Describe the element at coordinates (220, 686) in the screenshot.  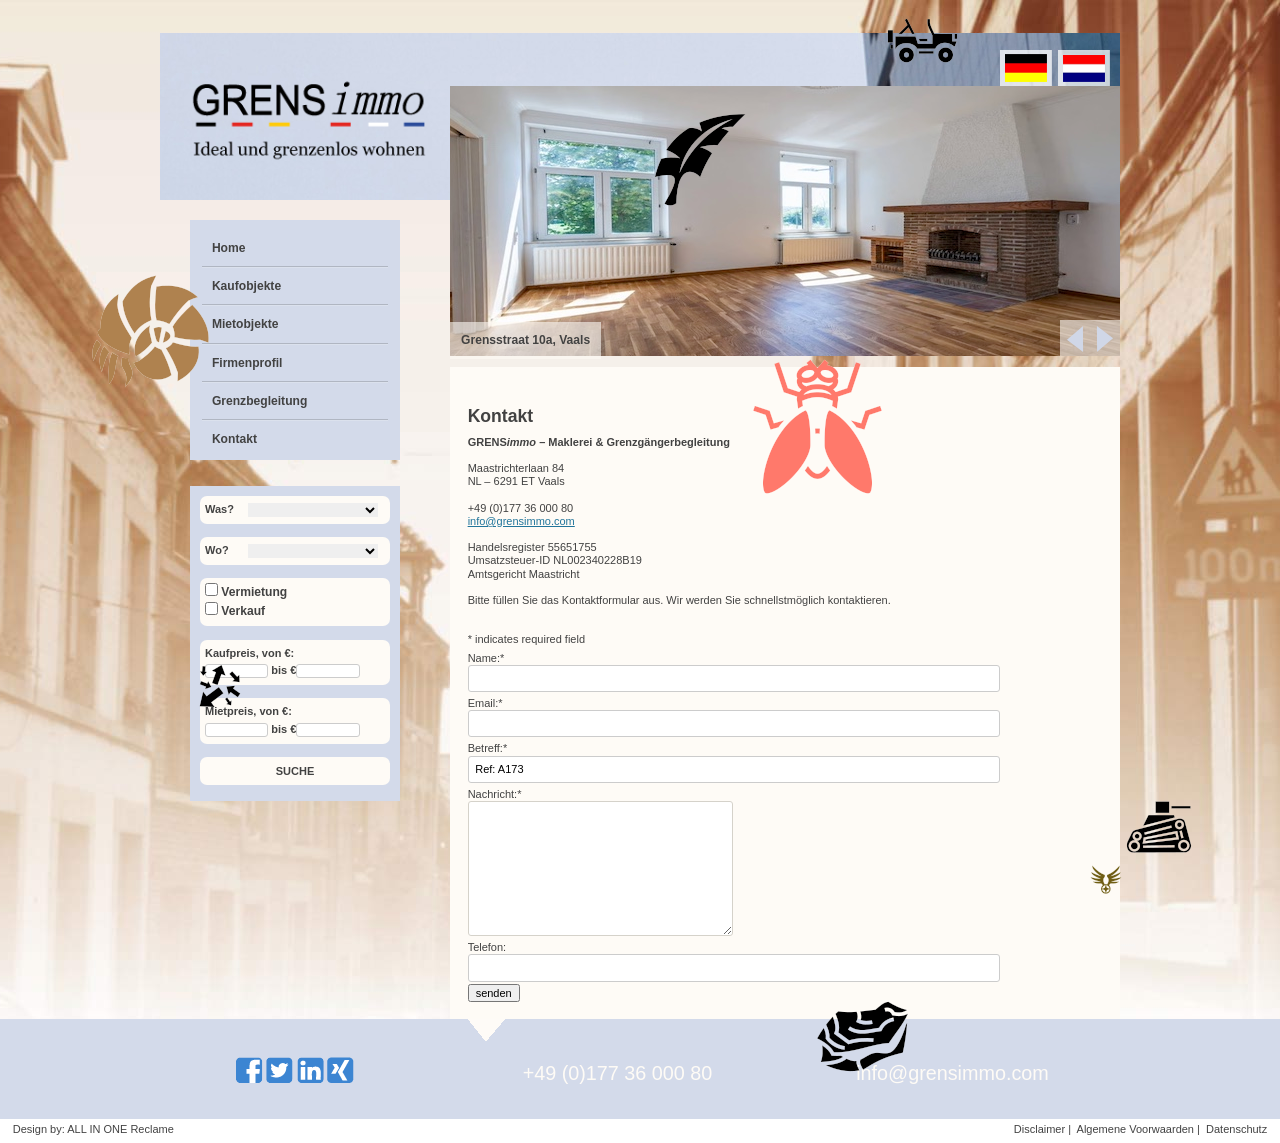
I see `indicates confusion or multiple directions` at that location.